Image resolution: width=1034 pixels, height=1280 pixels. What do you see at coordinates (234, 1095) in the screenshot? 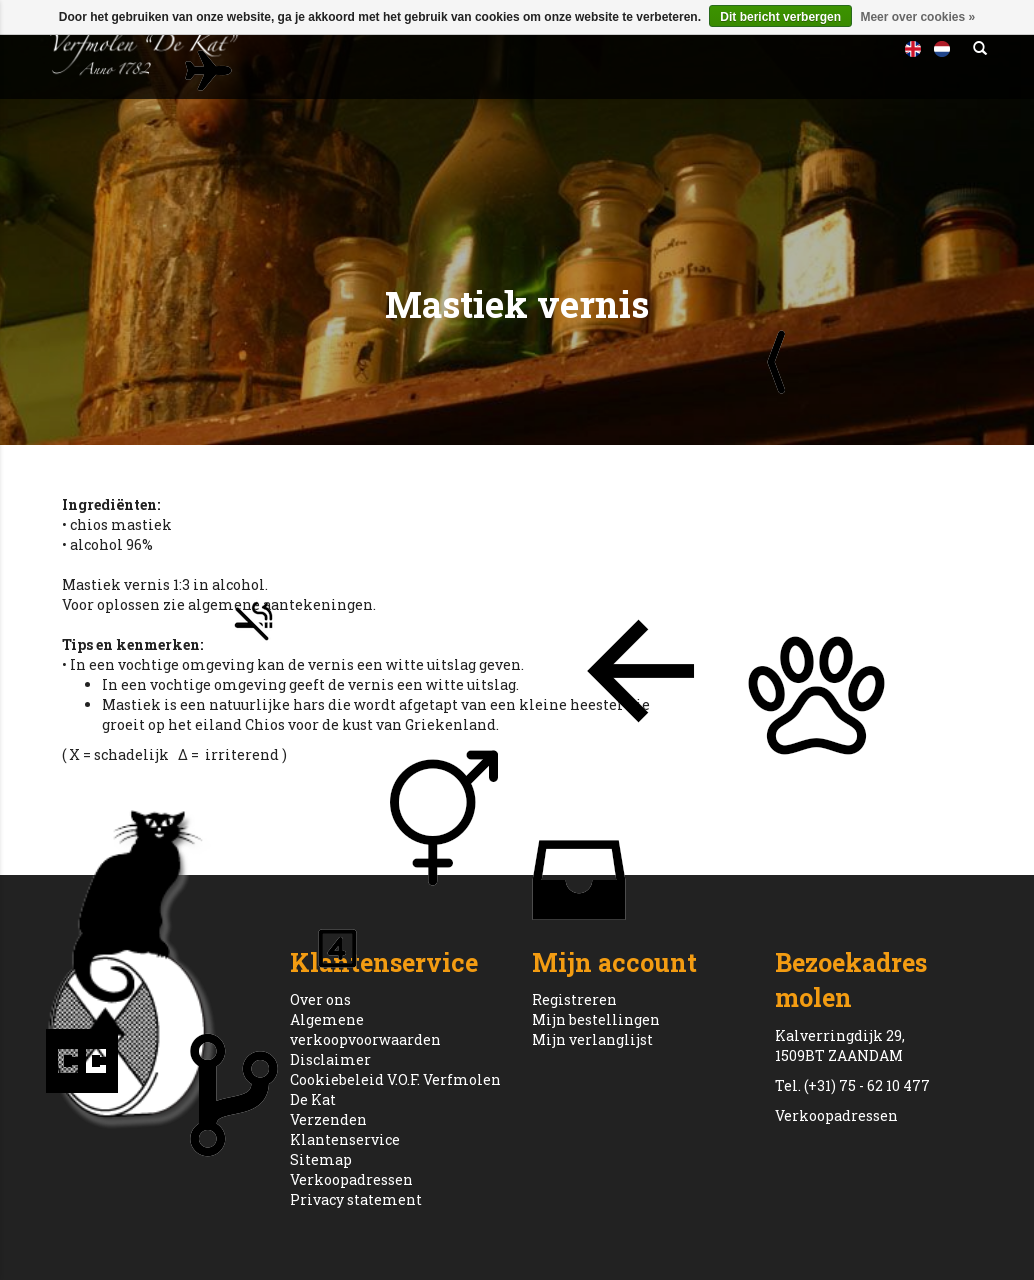
I see `create a new git branch` at bounding box center [234, 1095].